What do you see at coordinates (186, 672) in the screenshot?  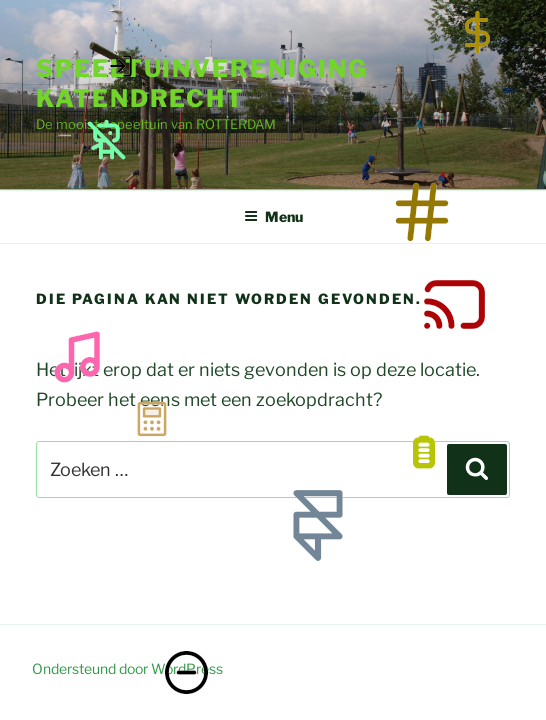 I see `remove an item from a list or collection` at bounding box center [186, 672].